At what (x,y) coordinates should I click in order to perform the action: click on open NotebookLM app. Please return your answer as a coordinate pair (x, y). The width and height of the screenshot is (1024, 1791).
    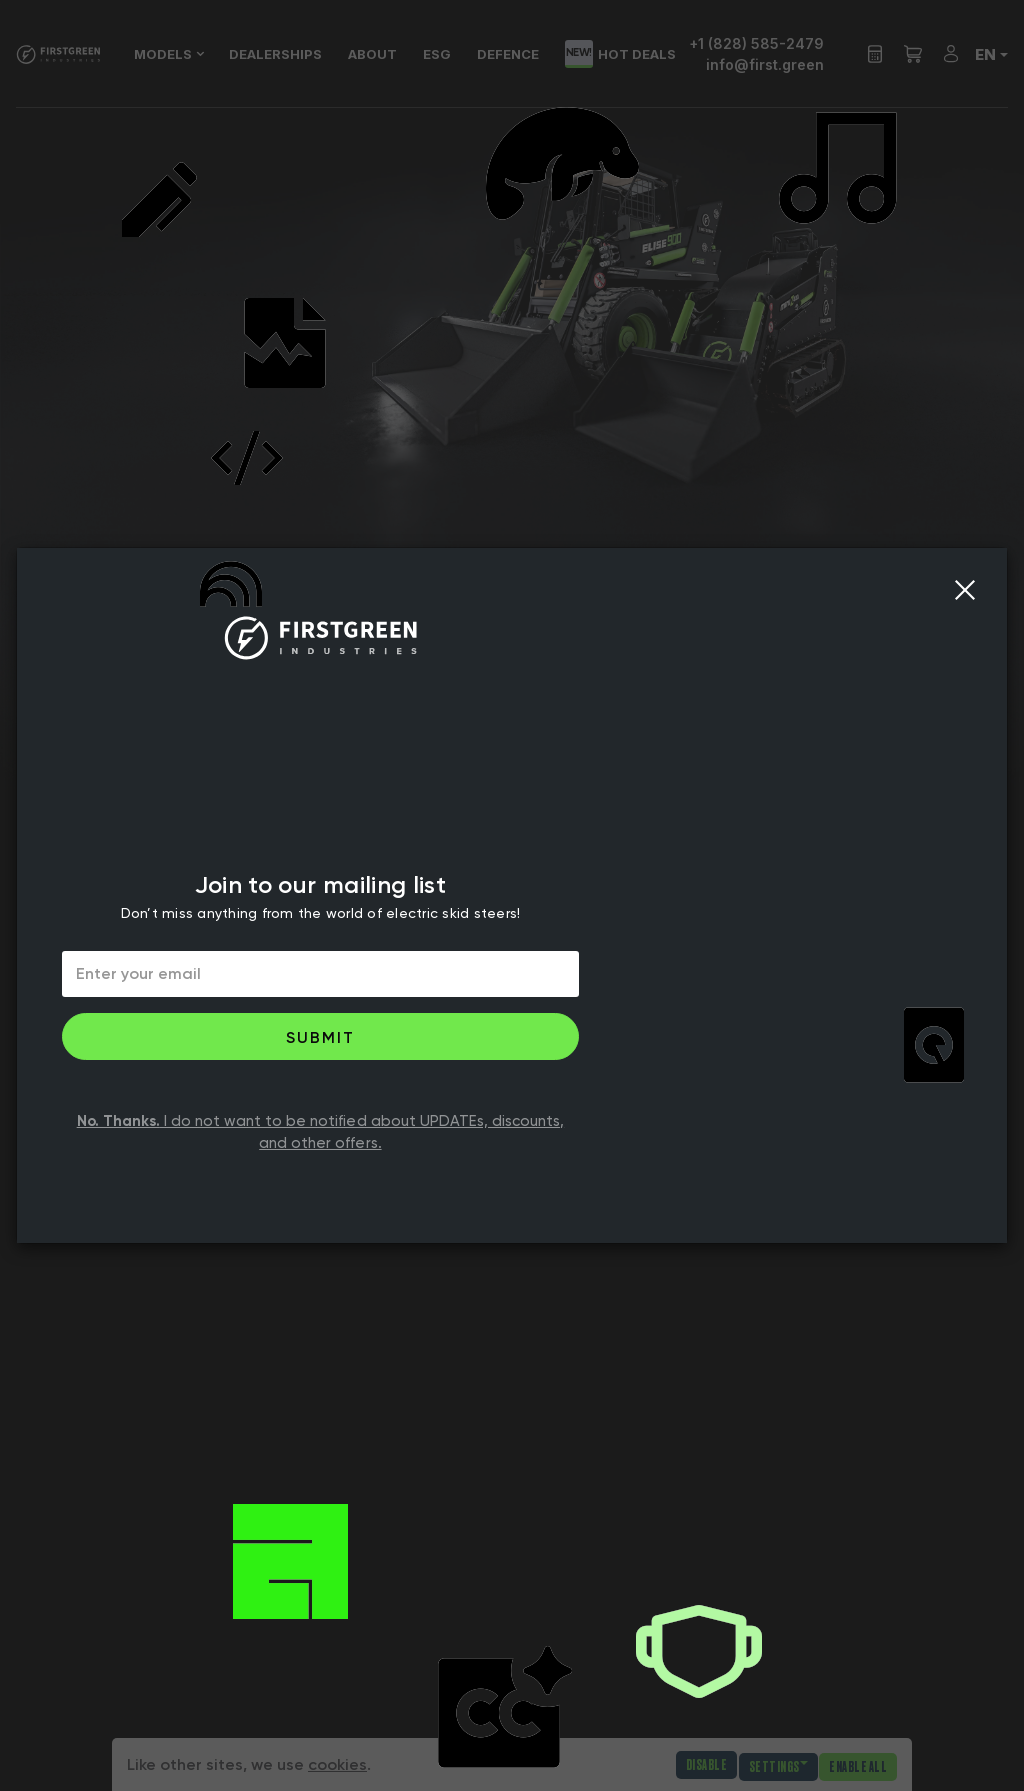
    Looking at the image, I should click on (231, 584).